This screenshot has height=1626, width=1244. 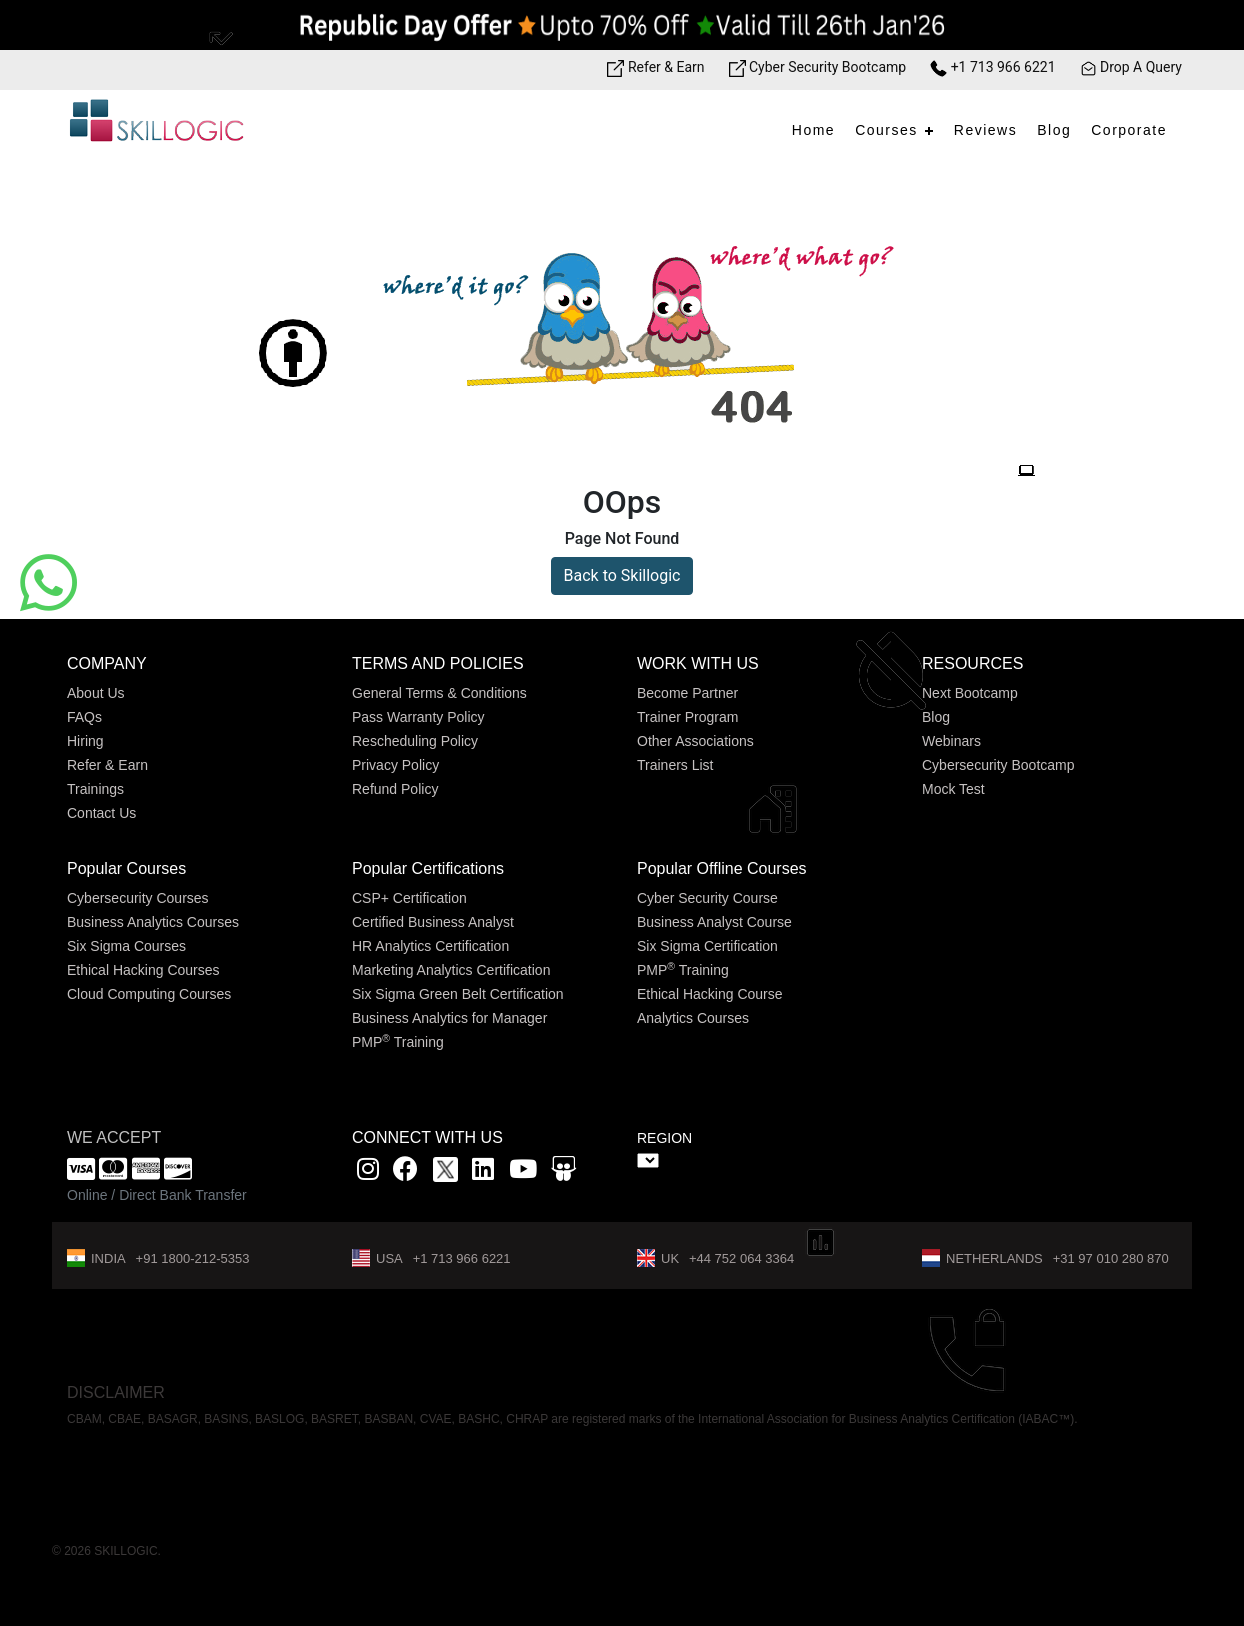 What do you see at coordinates (293, 353) in the screenshot?
I see `view attribution or credits information` at bounding box center [293, 353].